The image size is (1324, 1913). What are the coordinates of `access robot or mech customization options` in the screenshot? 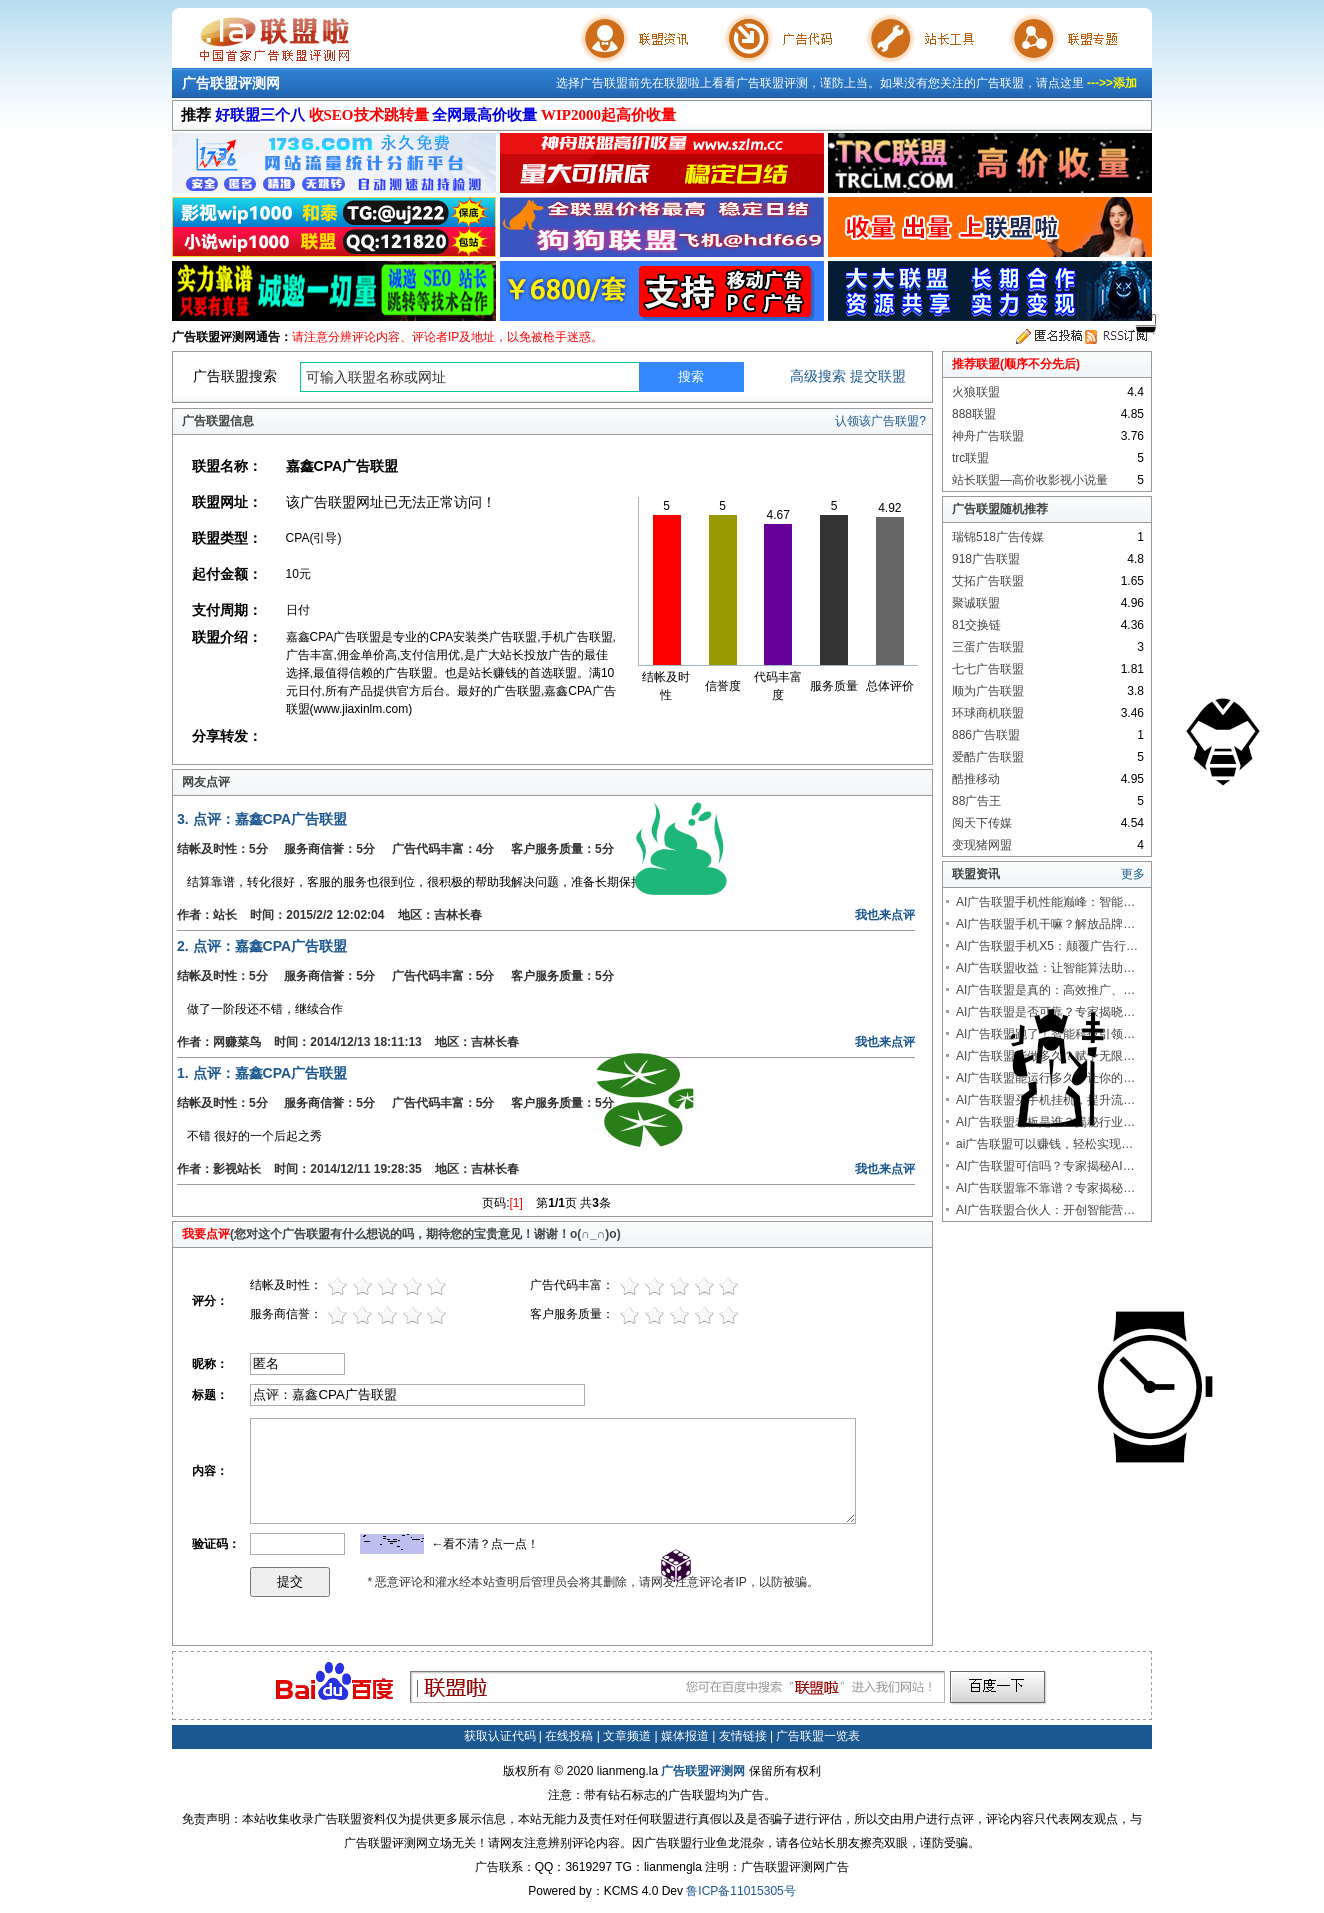 It's located at (1223, 742).